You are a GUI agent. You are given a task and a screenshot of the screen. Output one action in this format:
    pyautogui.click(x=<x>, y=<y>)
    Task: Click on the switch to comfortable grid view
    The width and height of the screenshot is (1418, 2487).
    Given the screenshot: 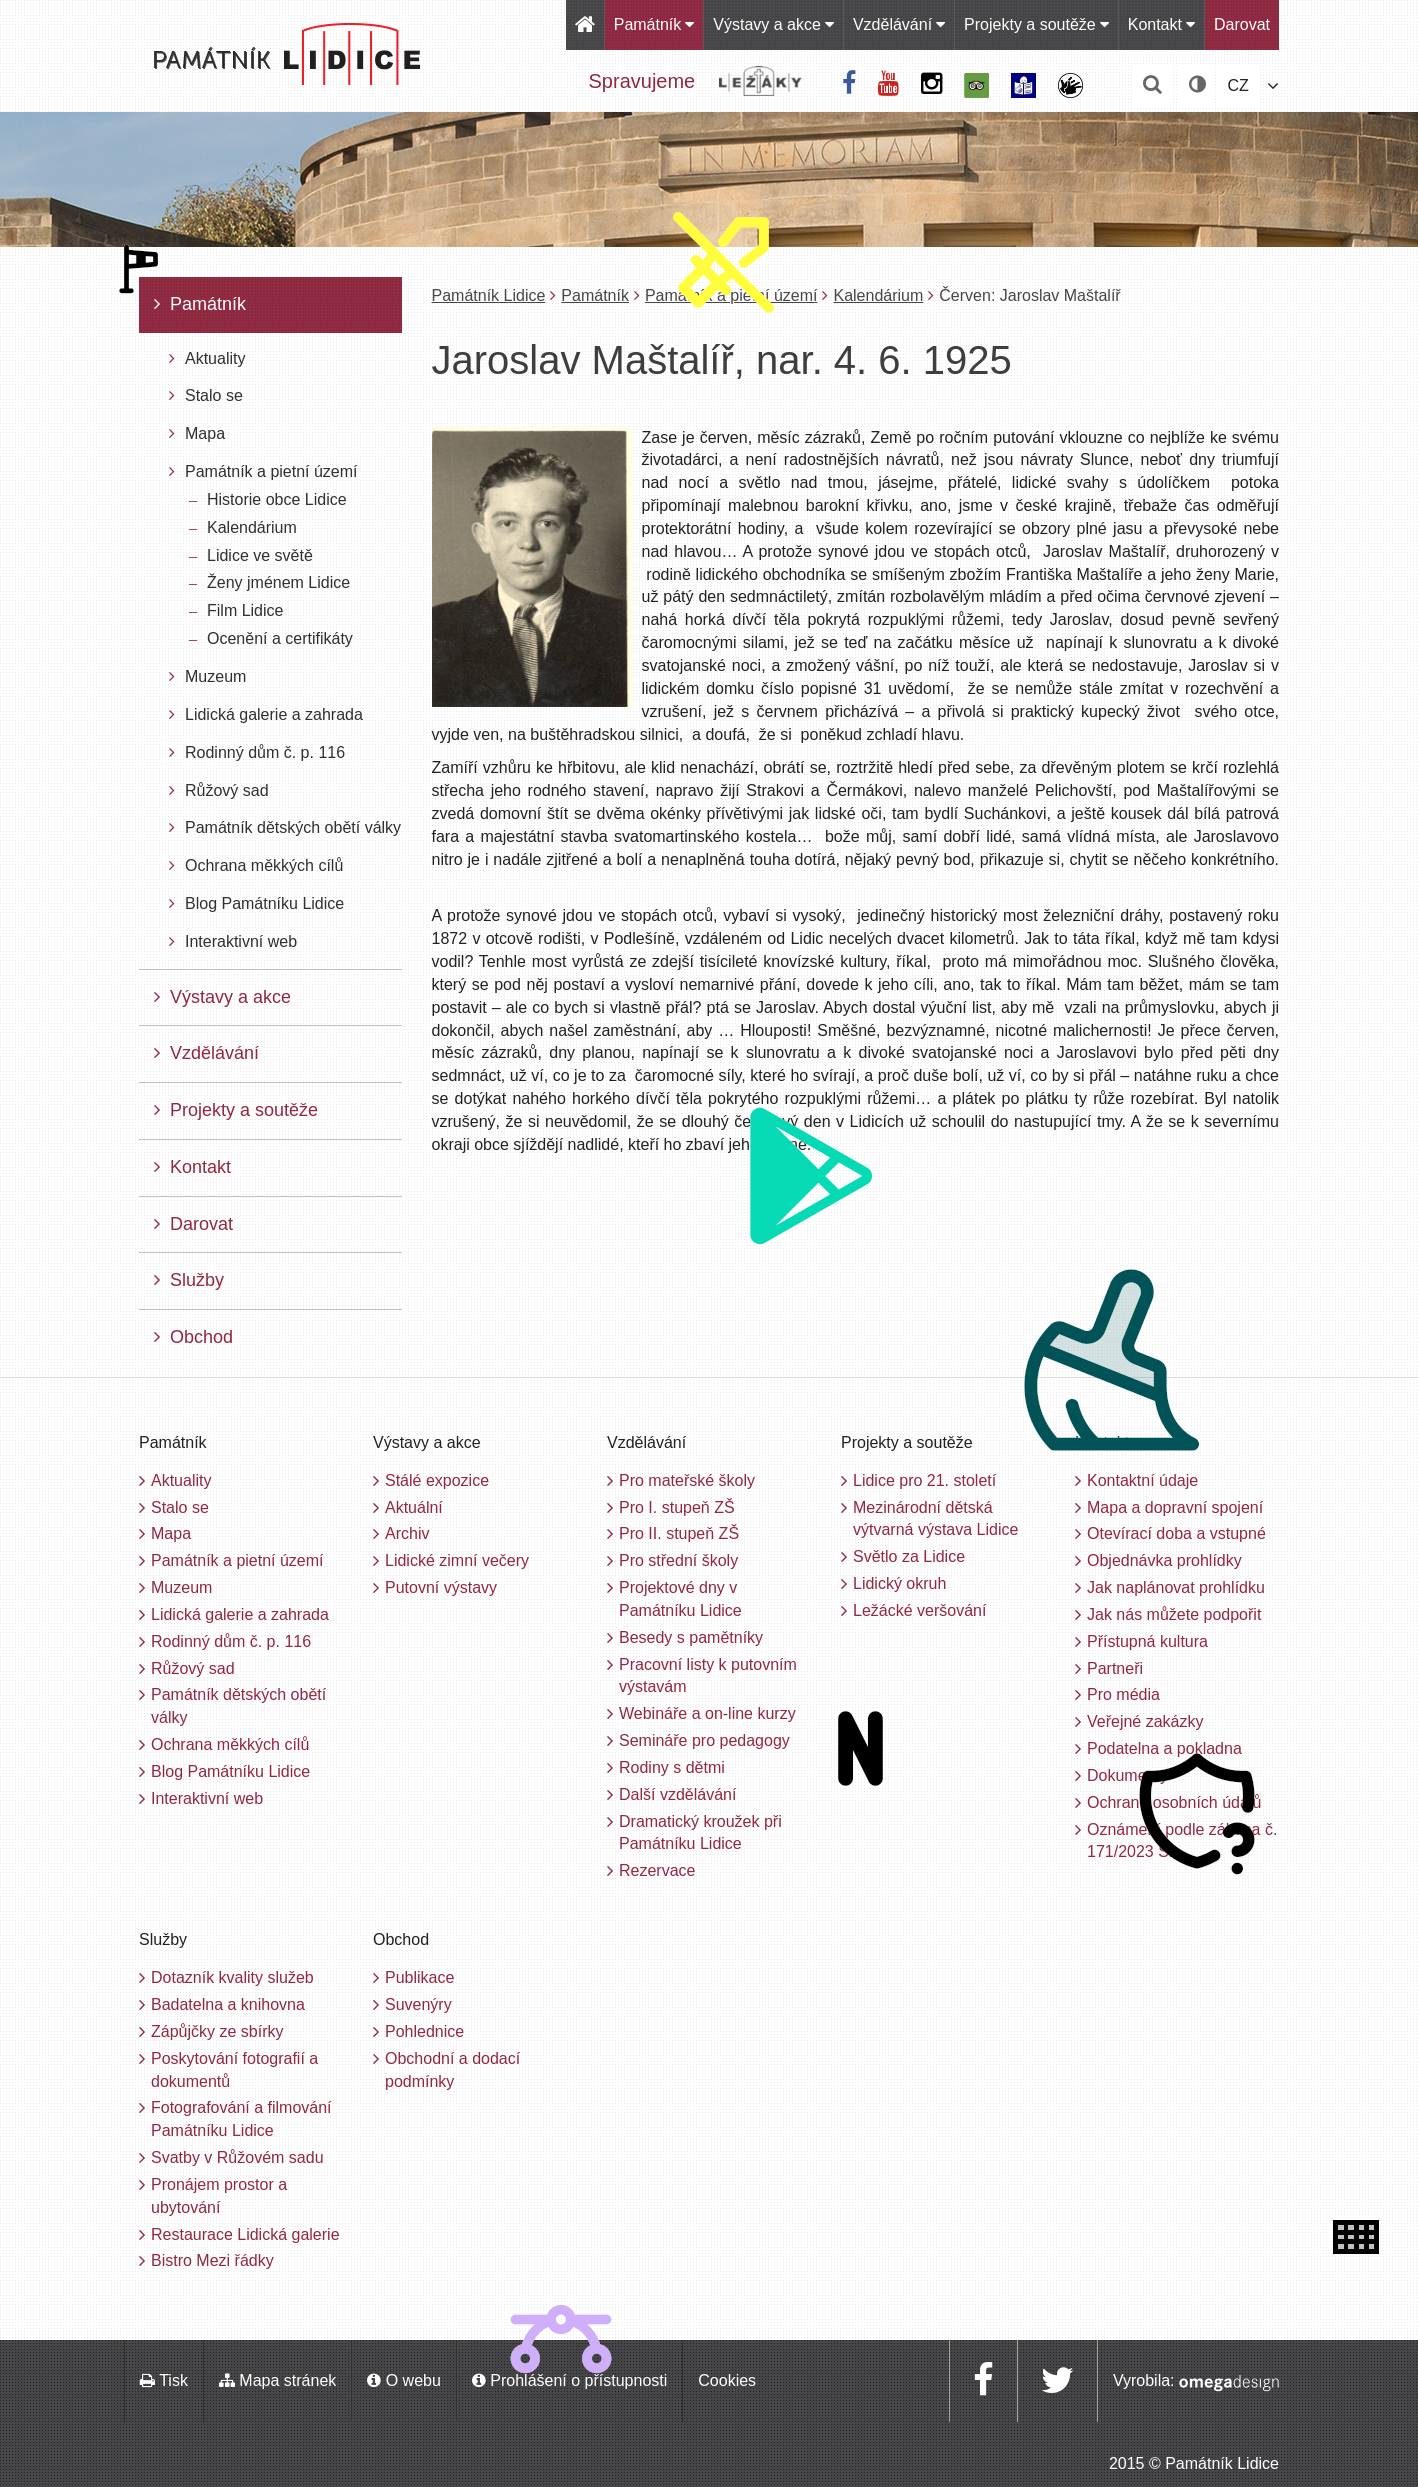 What is the action you would take?
    pyautogui.click(x=1355, y=2237)
    